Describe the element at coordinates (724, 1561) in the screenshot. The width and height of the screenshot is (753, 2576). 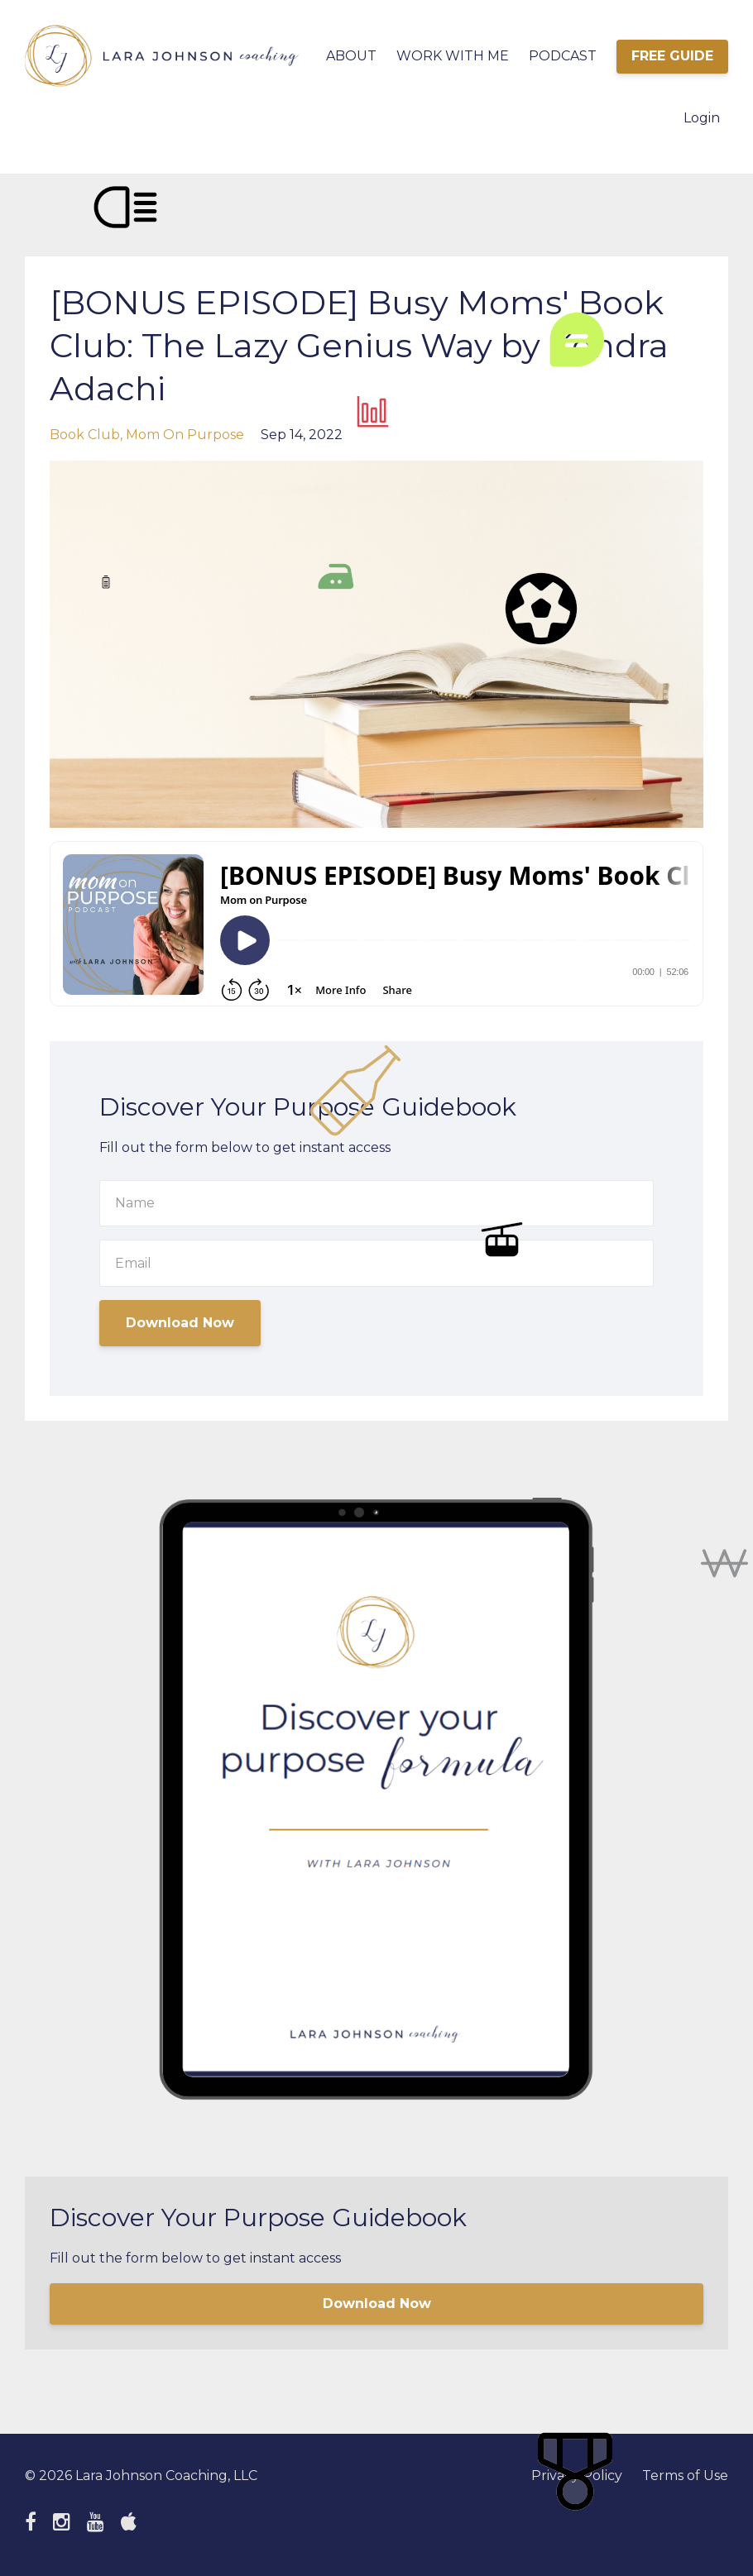
I see `indicates south korean won currency` at that location.